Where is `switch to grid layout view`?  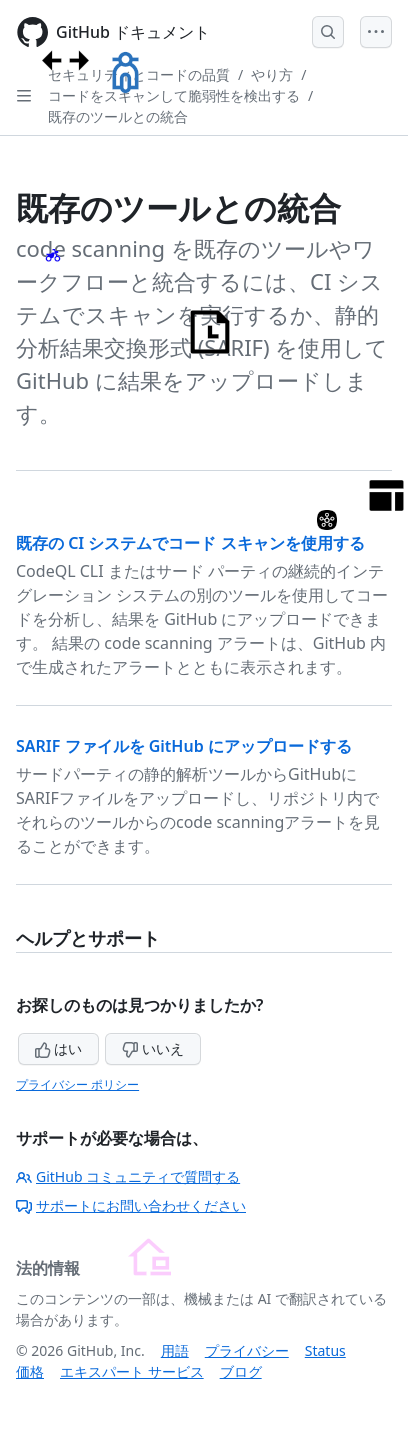 switch to grid layout view is located at coordinates (386, 495).